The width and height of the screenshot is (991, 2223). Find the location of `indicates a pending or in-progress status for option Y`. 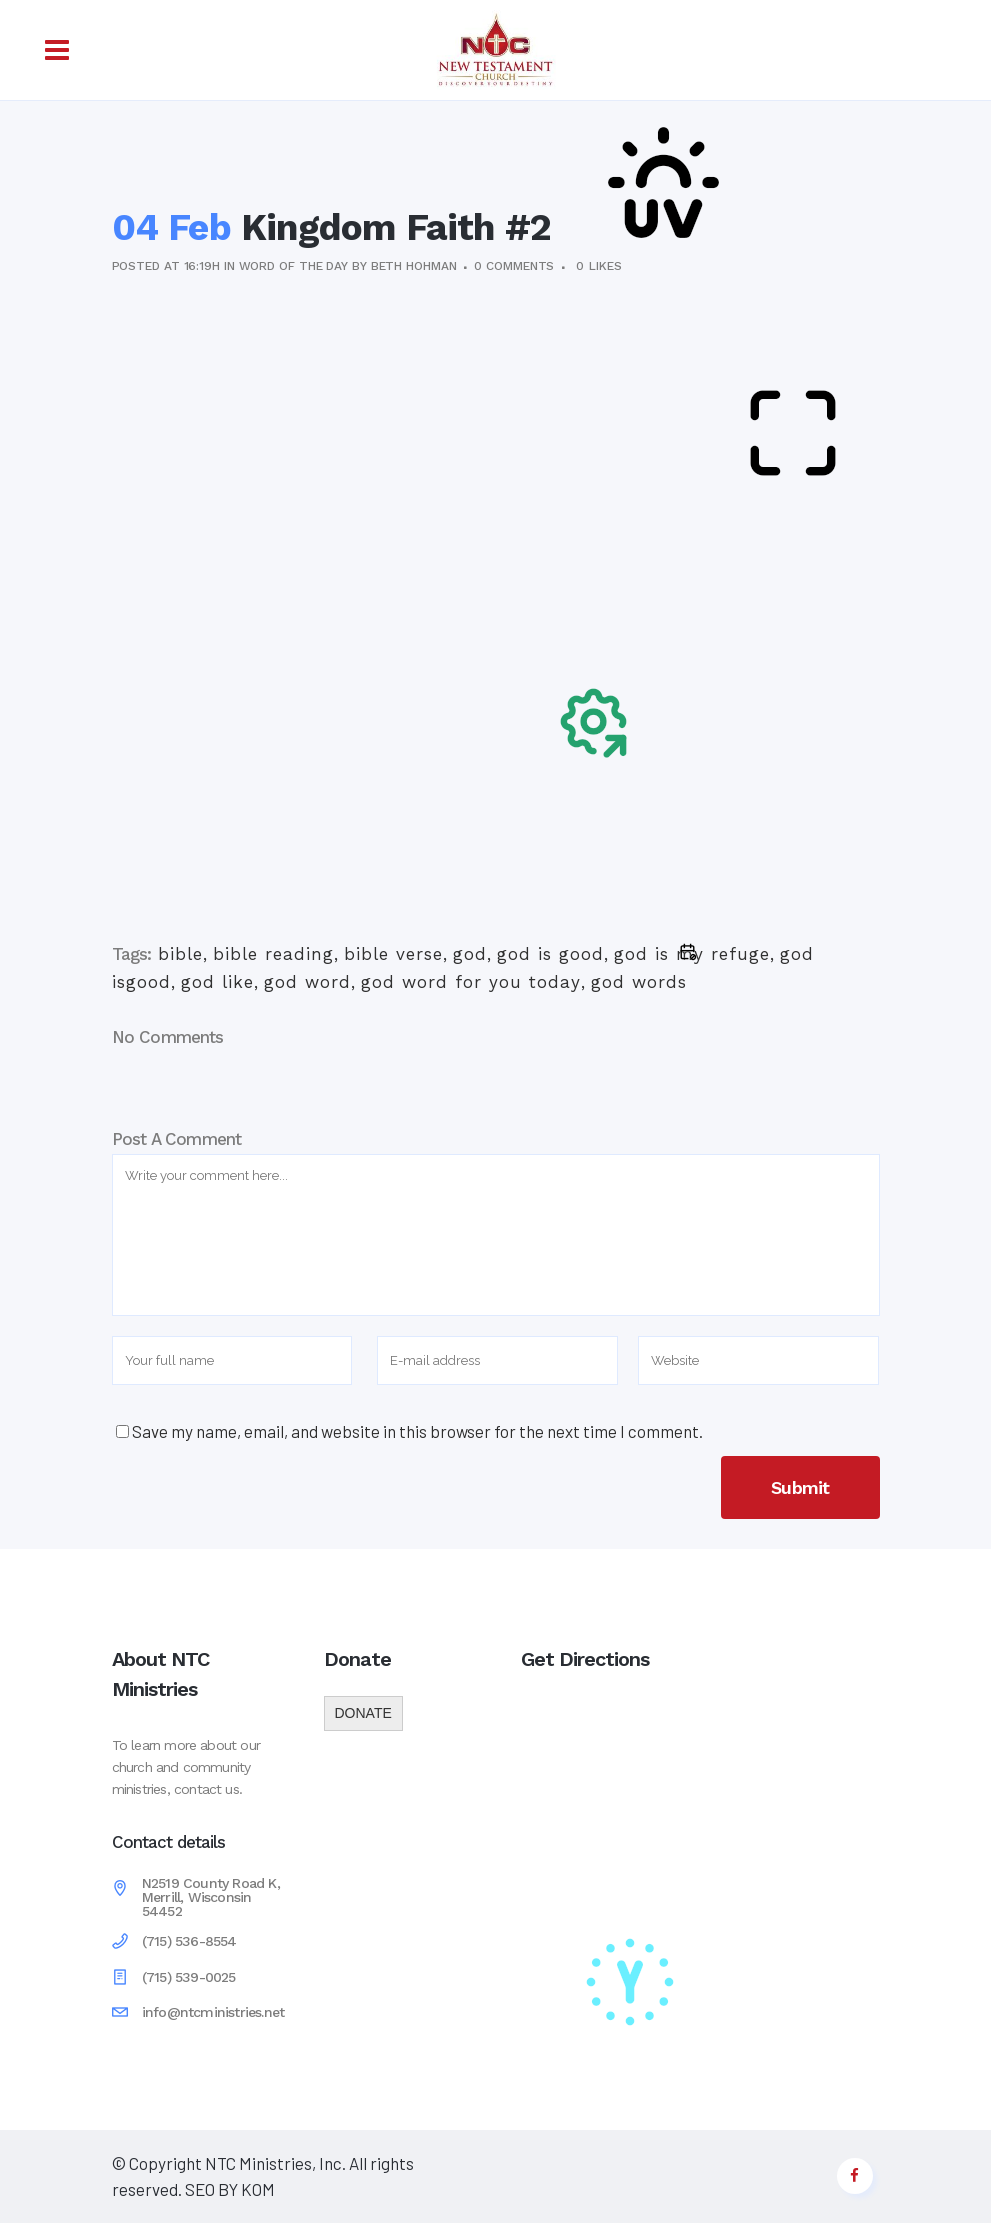

indicates a pending or in-progress status for option Y is located at coordinates (630, 1982).